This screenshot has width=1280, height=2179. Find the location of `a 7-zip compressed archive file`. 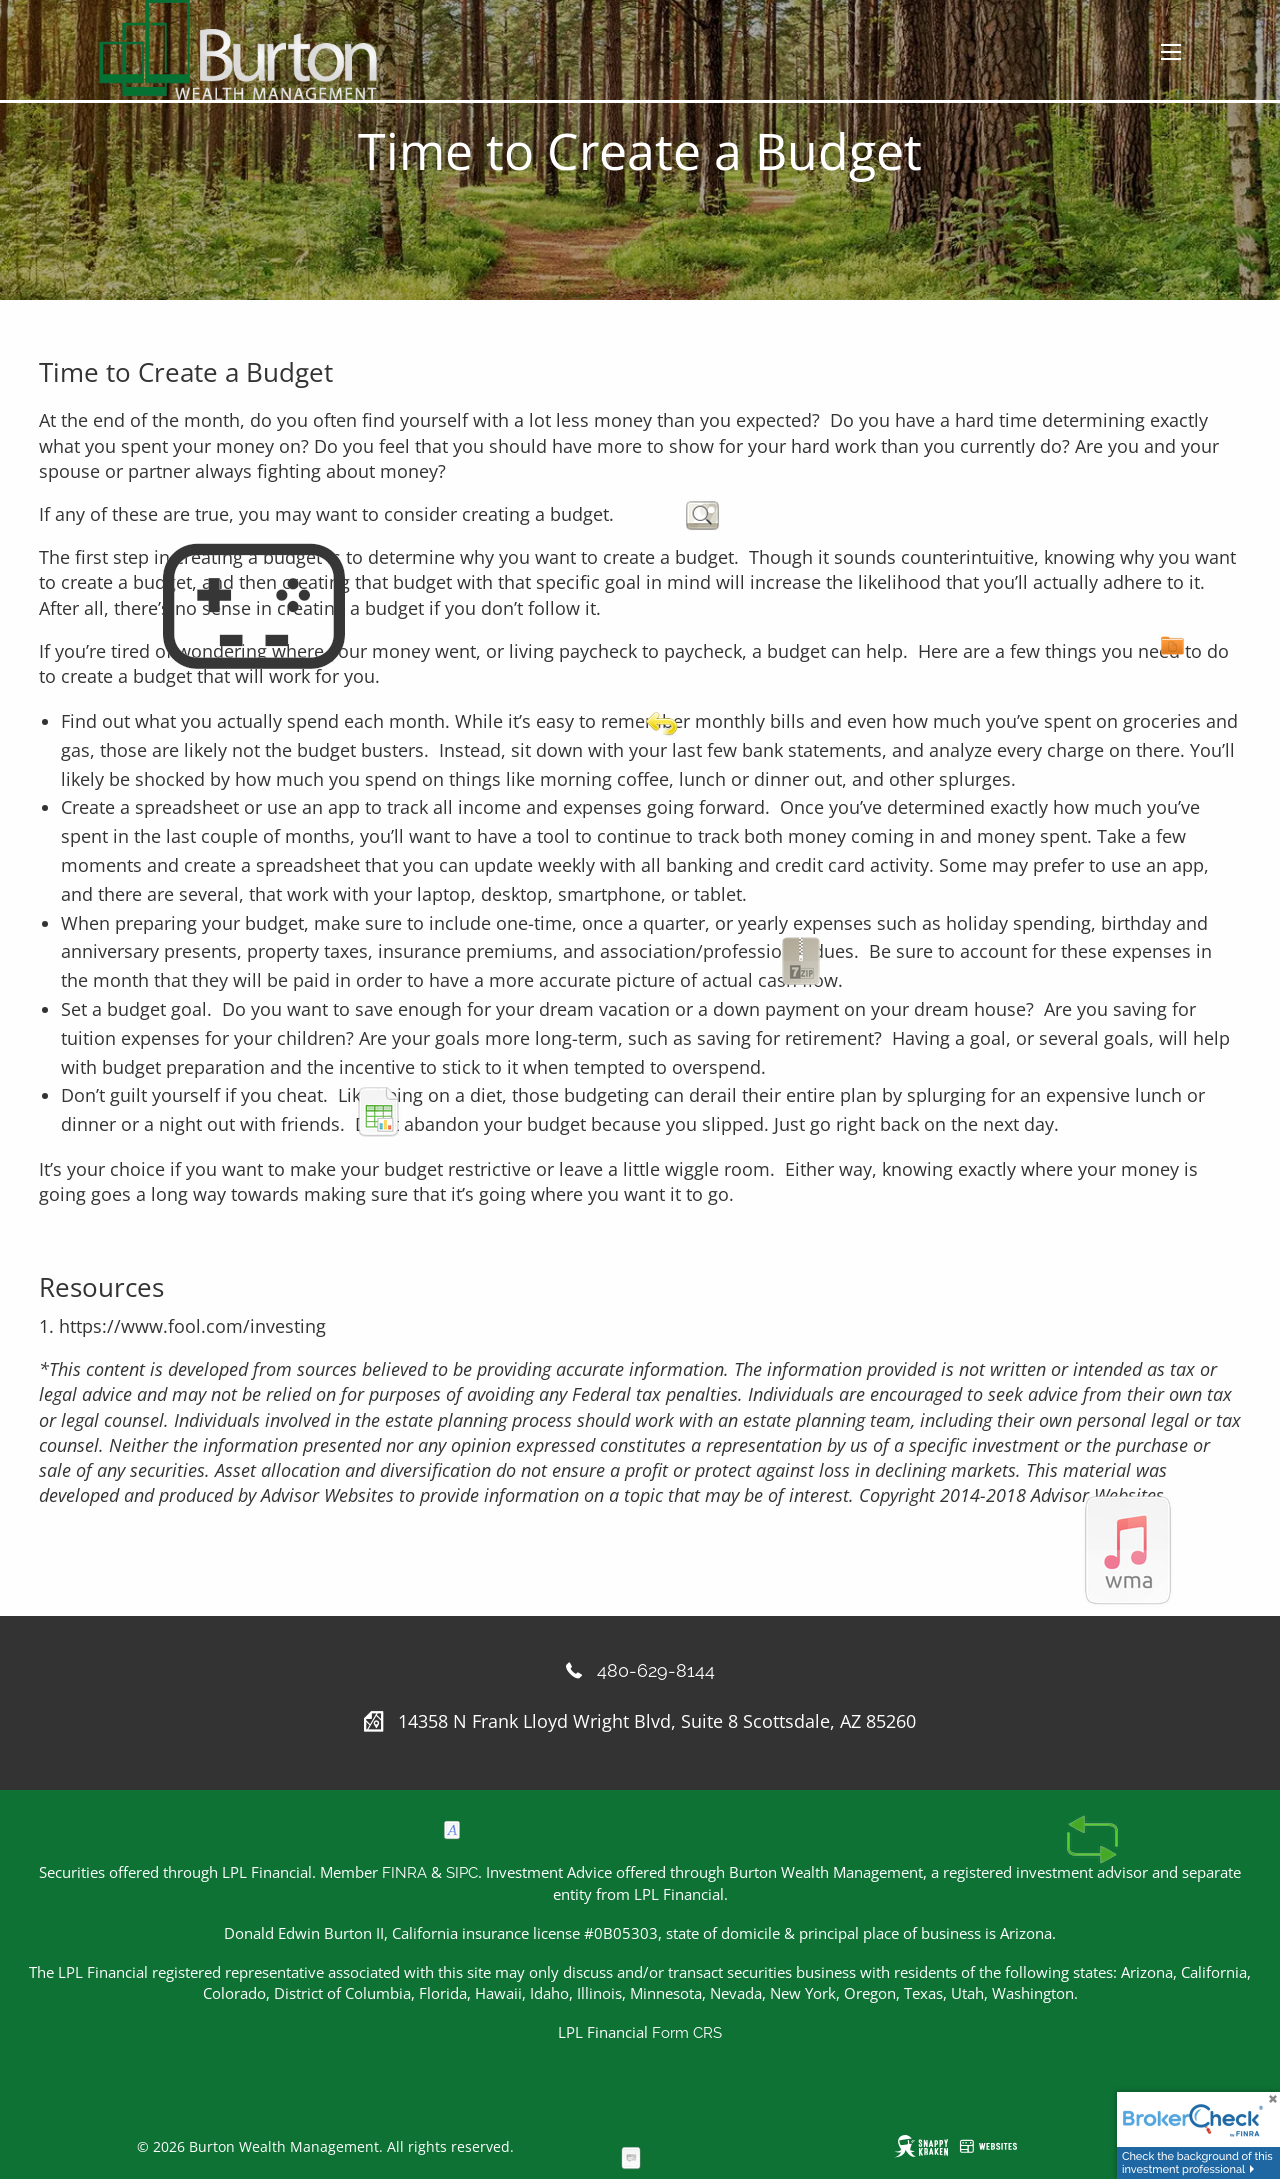

a 7-zip compressed archive file is located at coordinates (801, 961).